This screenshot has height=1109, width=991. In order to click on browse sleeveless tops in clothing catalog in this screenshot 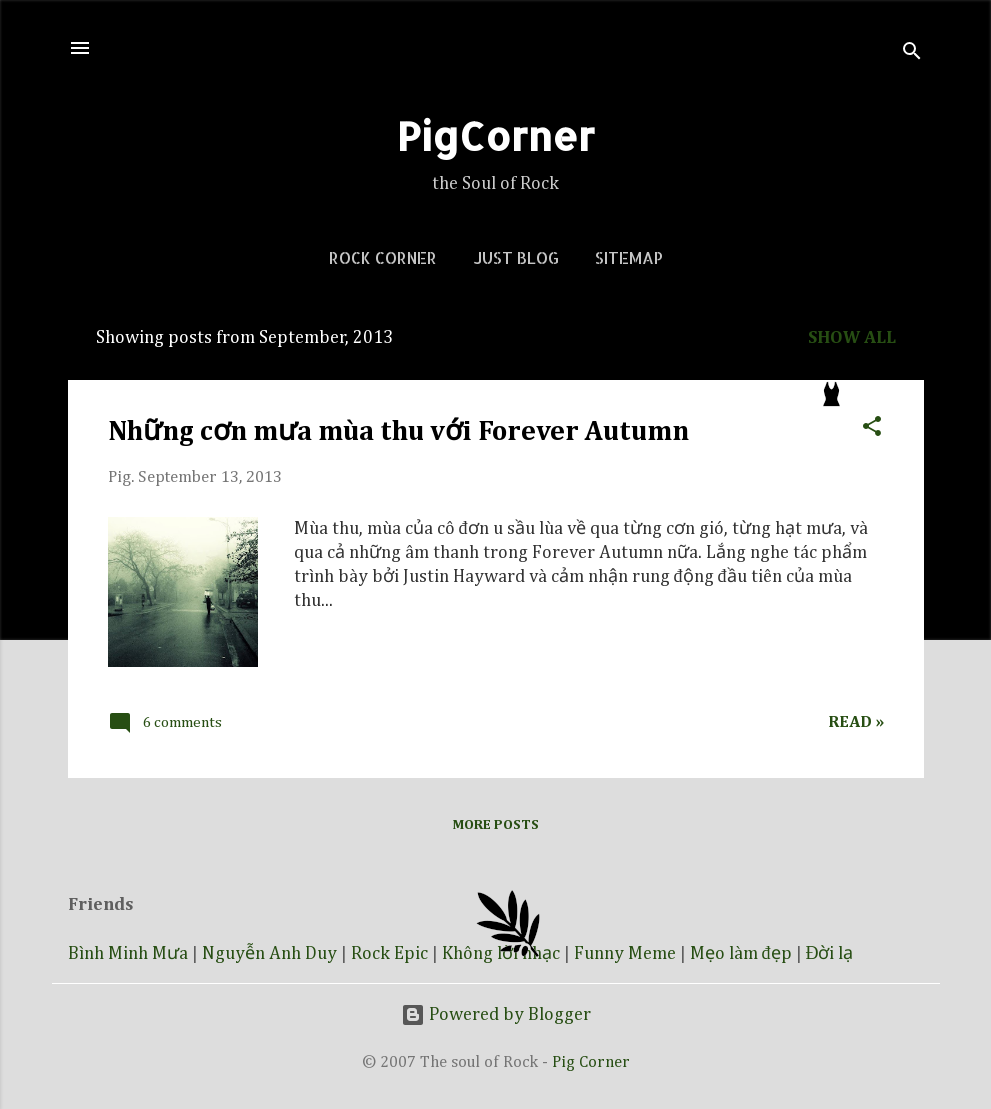, I will do `click(831, 393)`.